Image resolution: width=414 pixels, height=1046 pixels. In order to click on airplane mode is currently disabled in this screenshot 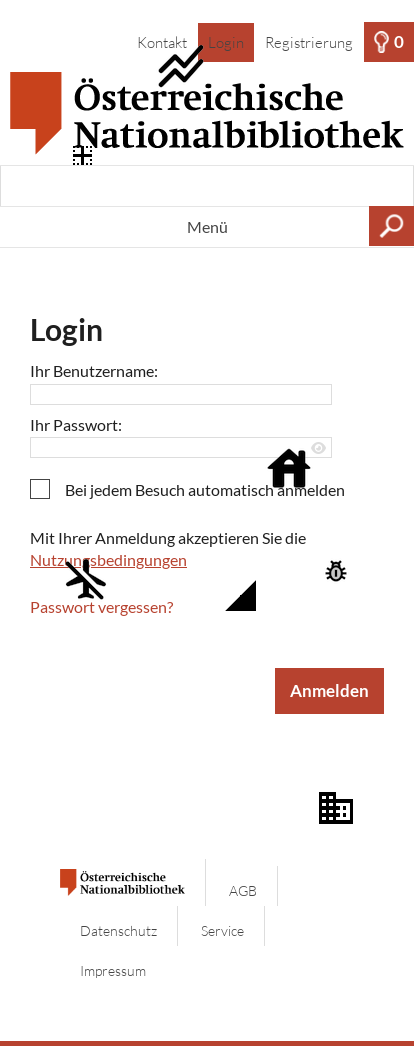, I will do `click(86, 579)`.